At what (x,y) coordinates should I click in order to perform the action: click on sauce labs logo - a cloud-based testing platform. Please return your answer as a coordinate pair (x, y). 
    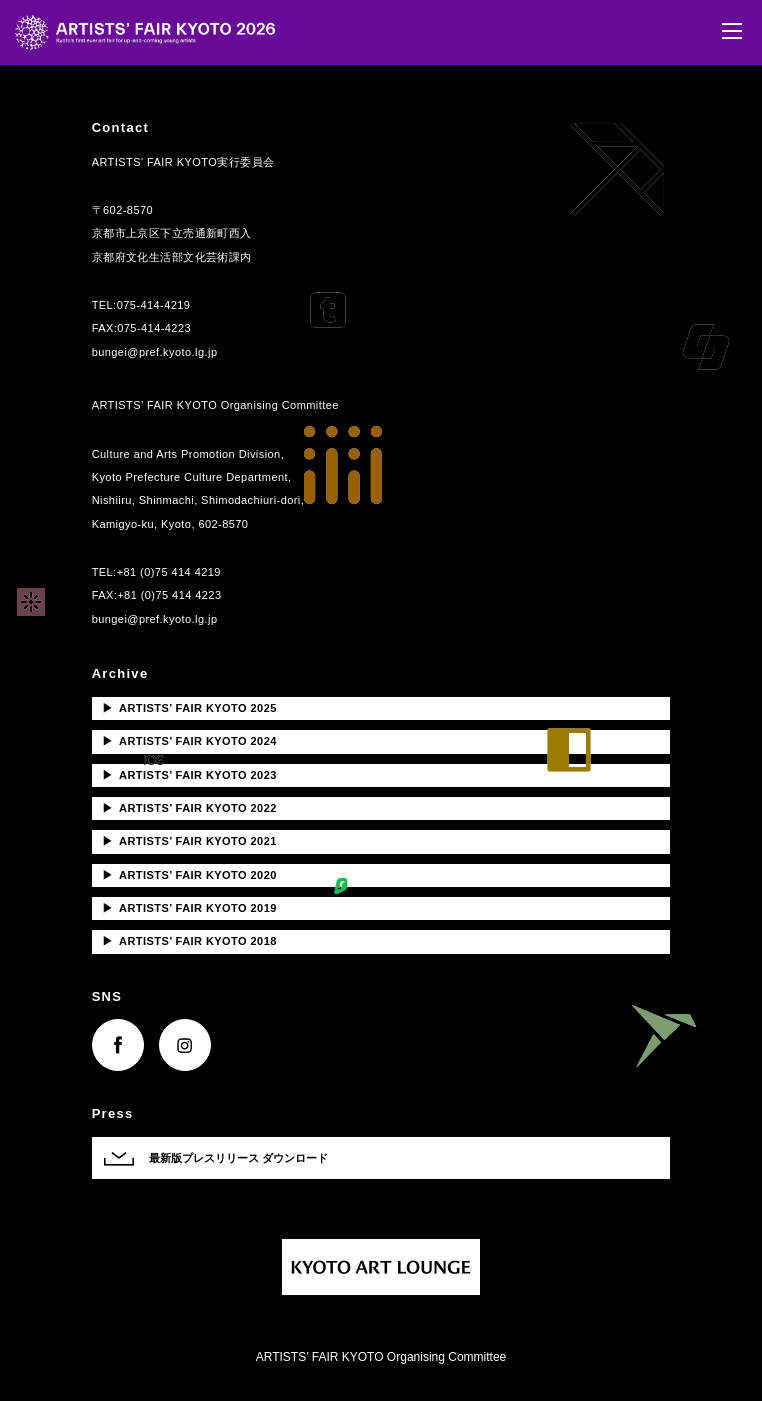
    Looking at the image, I should click on (706, 347).